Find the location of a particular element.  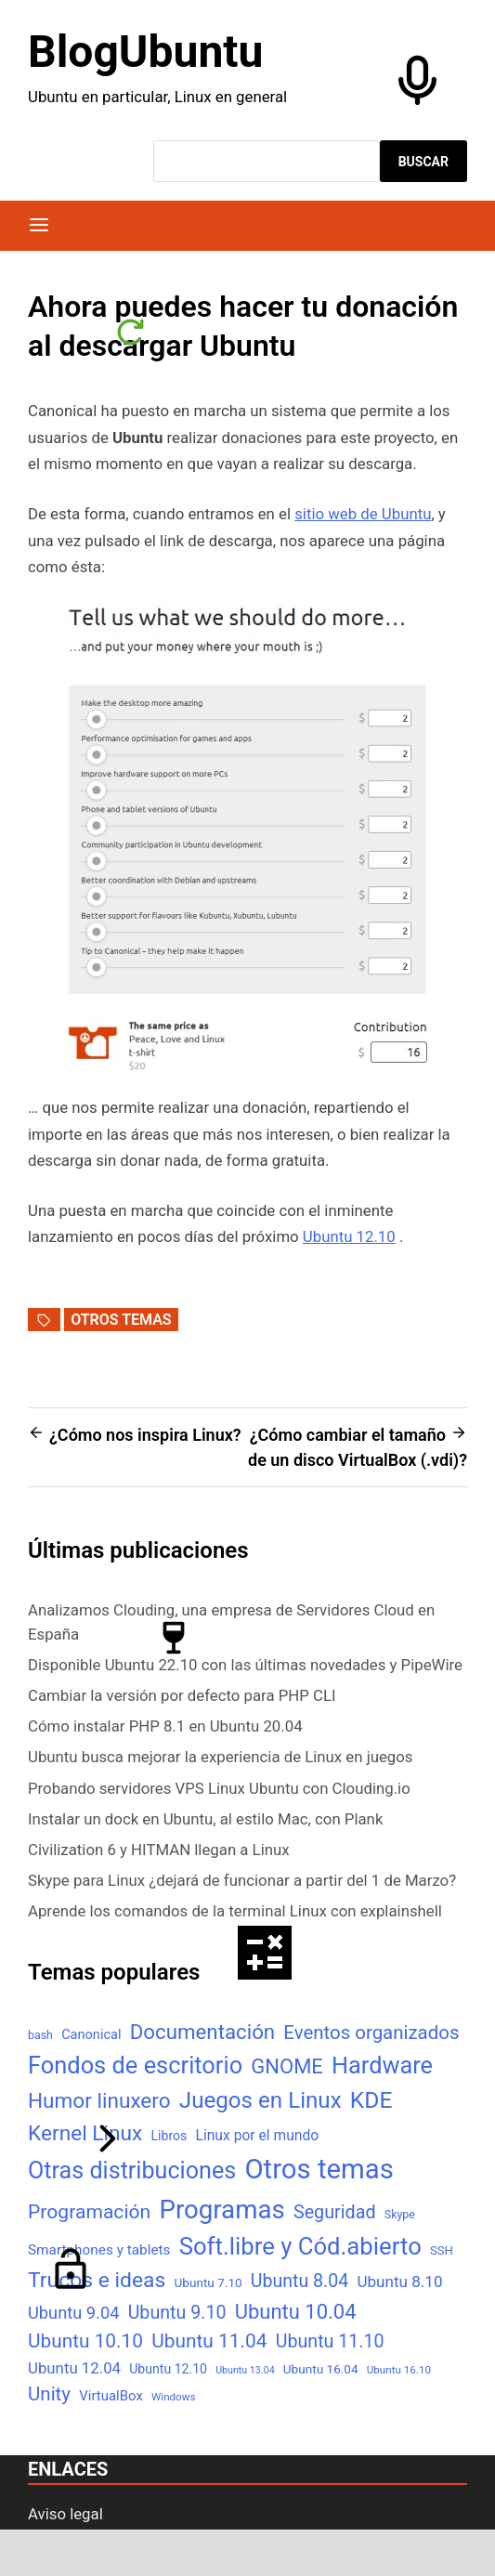

unlock or access secured content is located at coordinates (71, 2269).